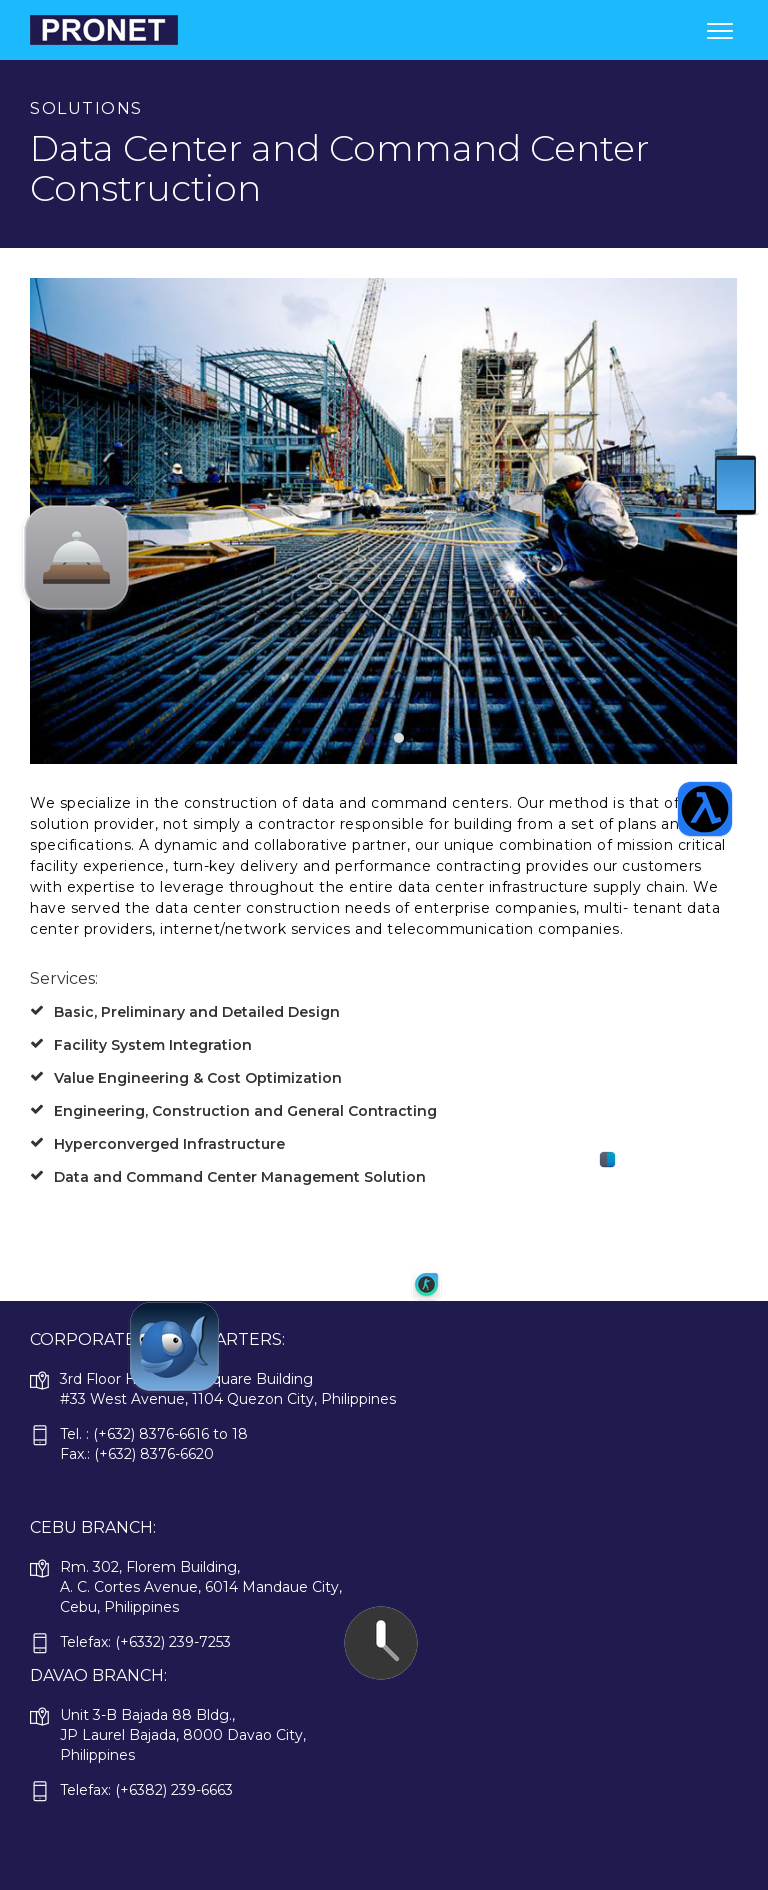 Image resolution: width=768 pixels, height=1890 pixels. What do you see at coordinates (76, 559) in the screenshot?
I see `access system services preferences` at bounding box center [76, 559].